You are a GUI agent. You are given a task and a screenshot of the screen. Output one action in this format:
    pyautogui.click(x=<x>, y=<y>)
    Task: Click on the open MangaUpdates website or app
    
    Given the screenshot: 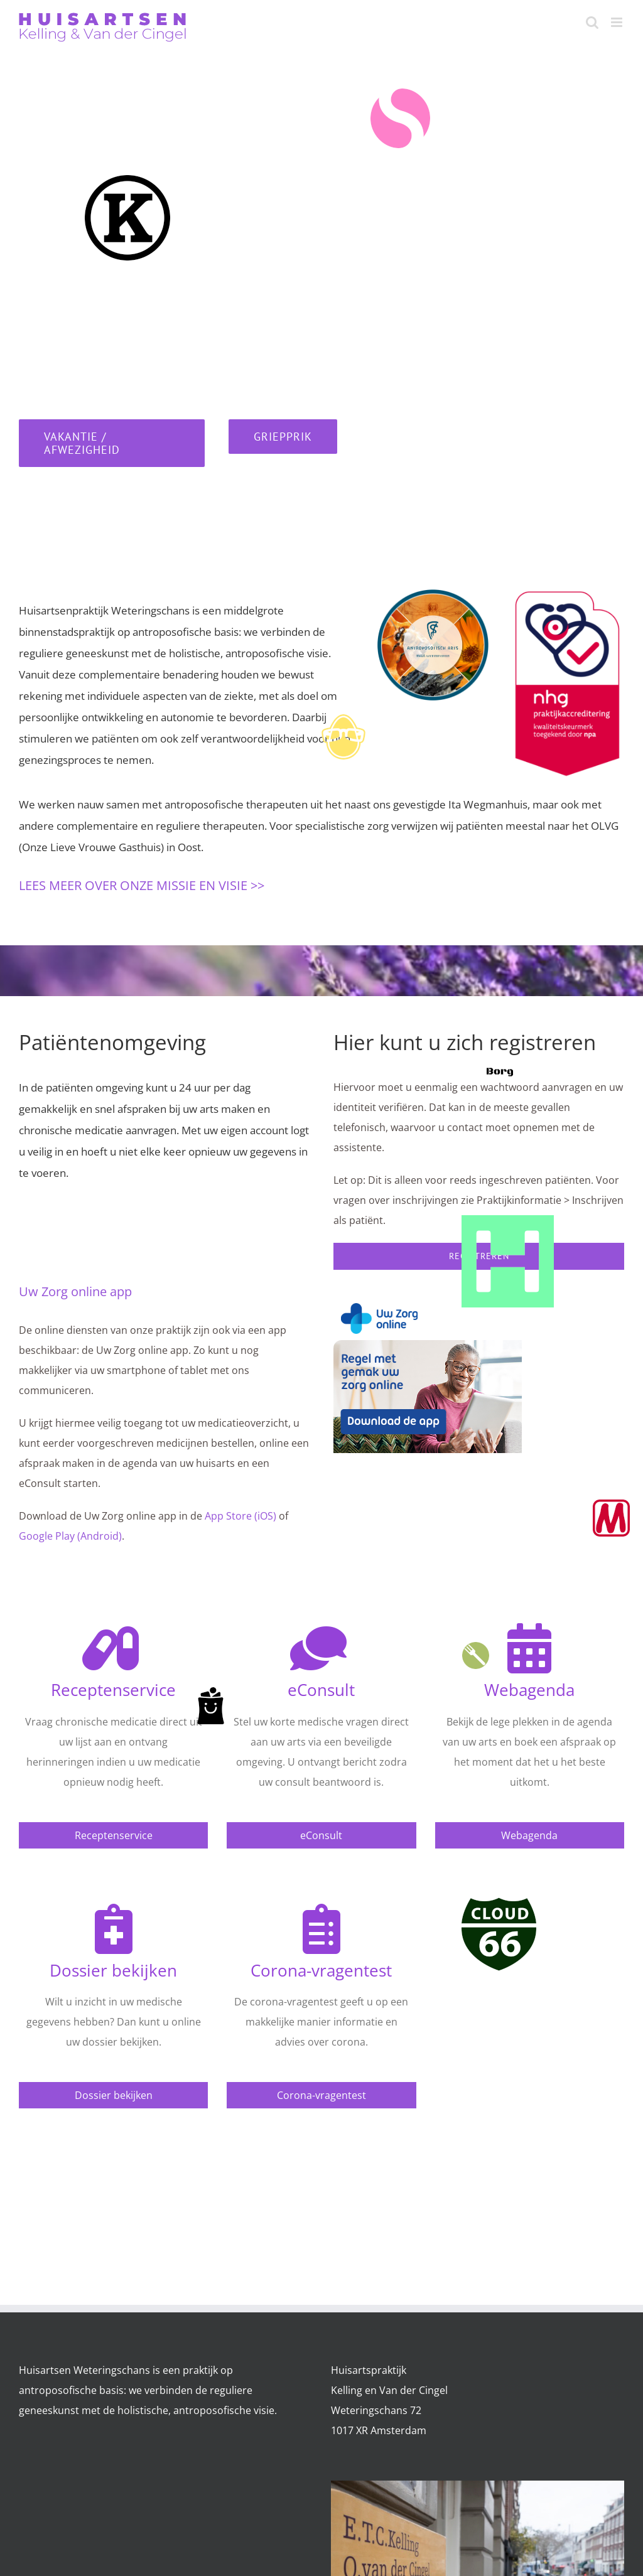 What is the action you would take?
    pyautogui.click(x=611, y=1518)
    